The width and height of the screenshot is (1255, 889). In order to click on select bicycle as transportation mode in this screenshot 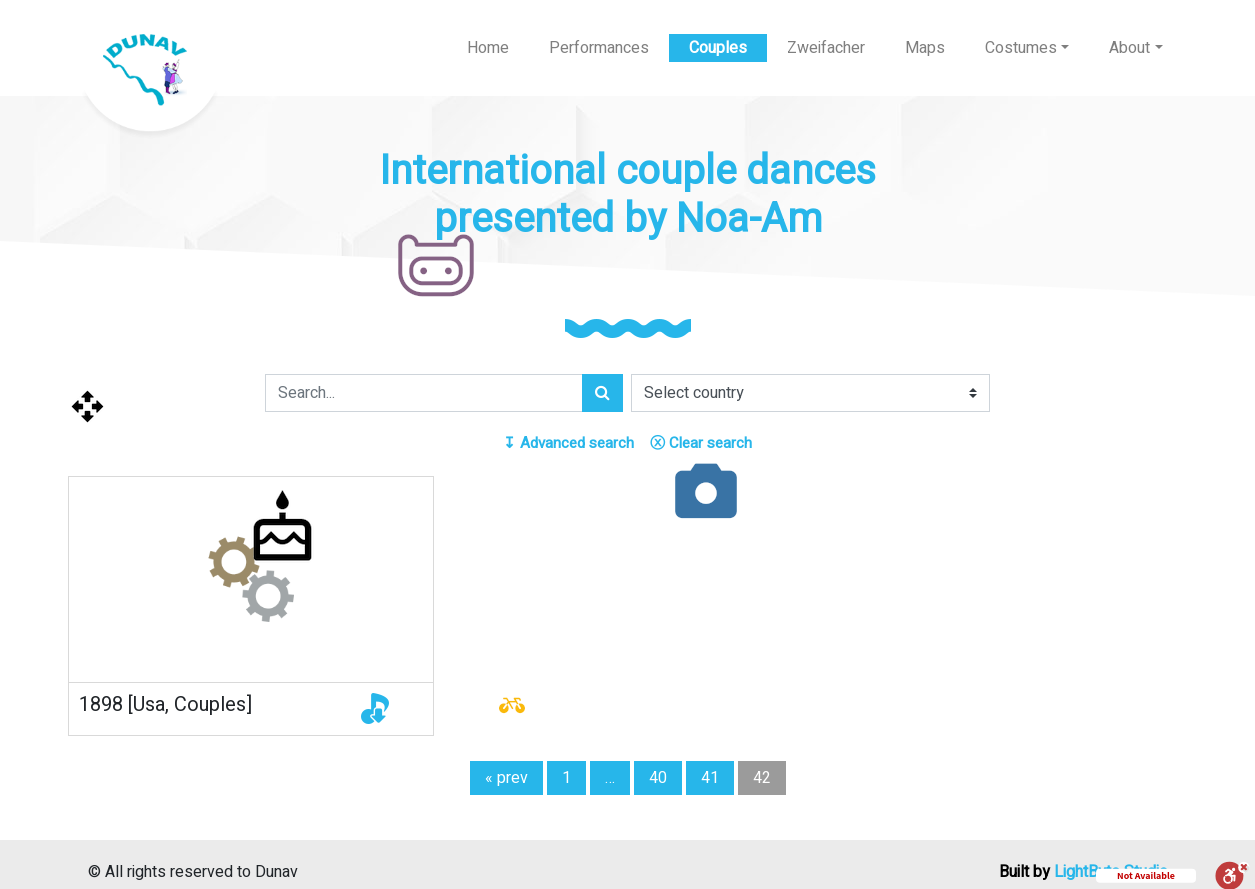, I will do `click(512, 705)`.